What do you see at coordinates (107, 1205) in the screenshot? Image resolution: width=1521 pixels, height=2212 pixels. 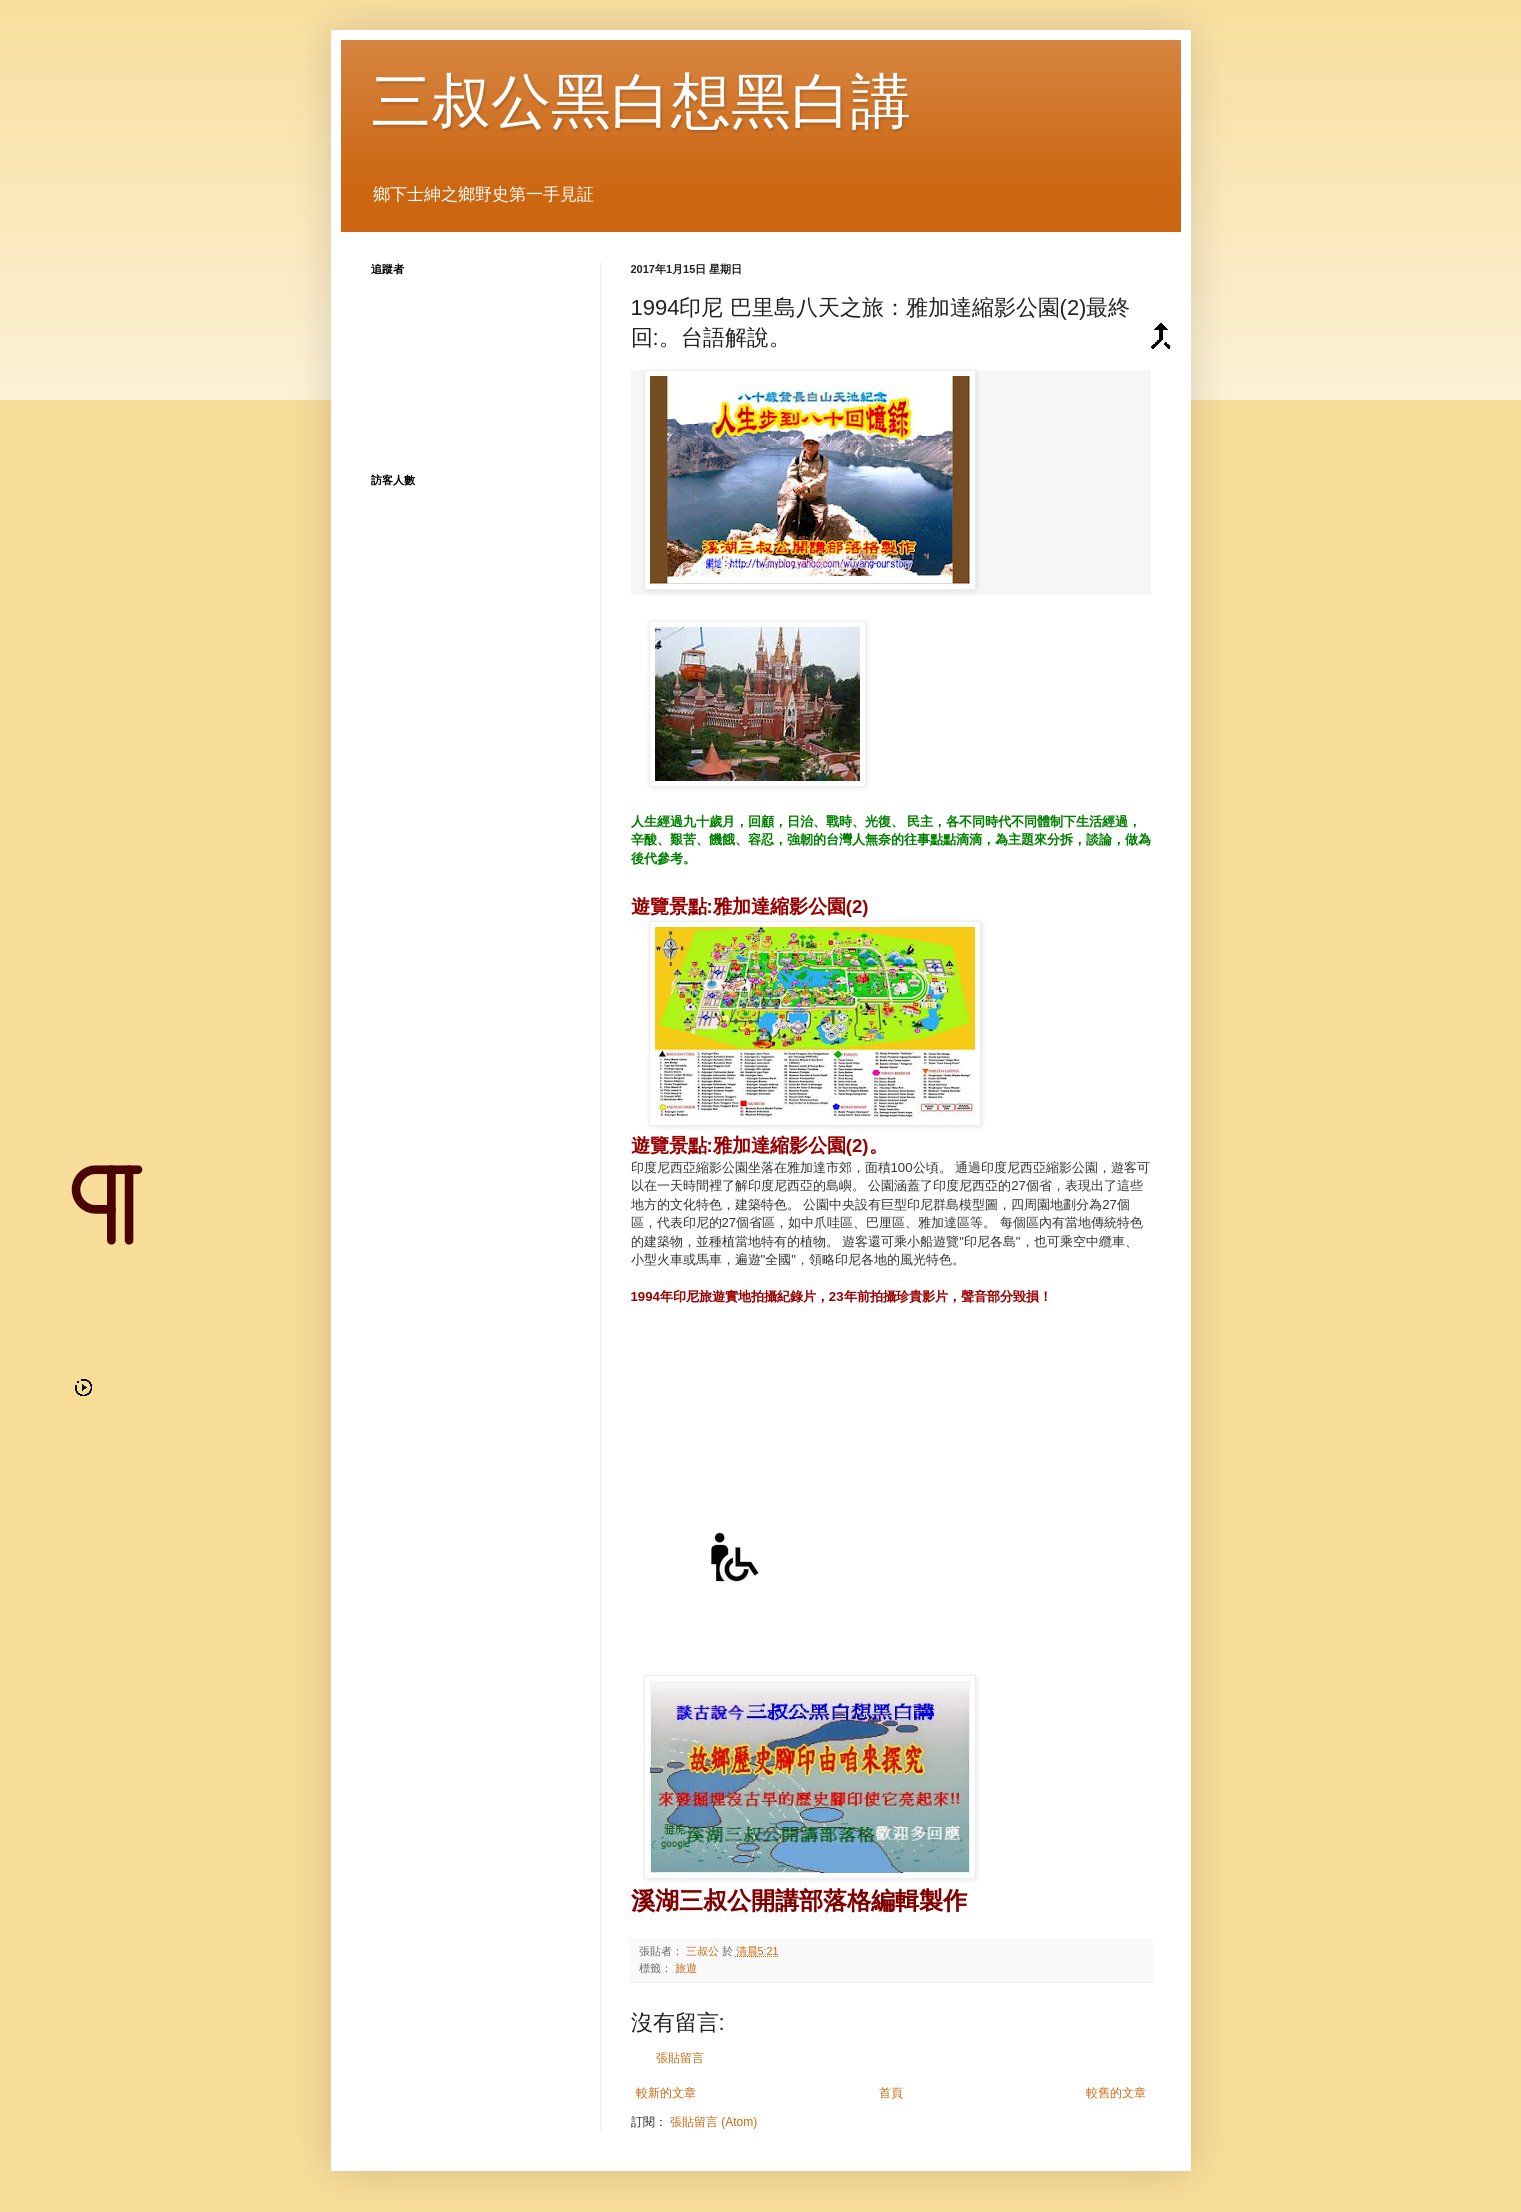 I see `toggle paragraph formatting options` at bounding box center [107, 1205].